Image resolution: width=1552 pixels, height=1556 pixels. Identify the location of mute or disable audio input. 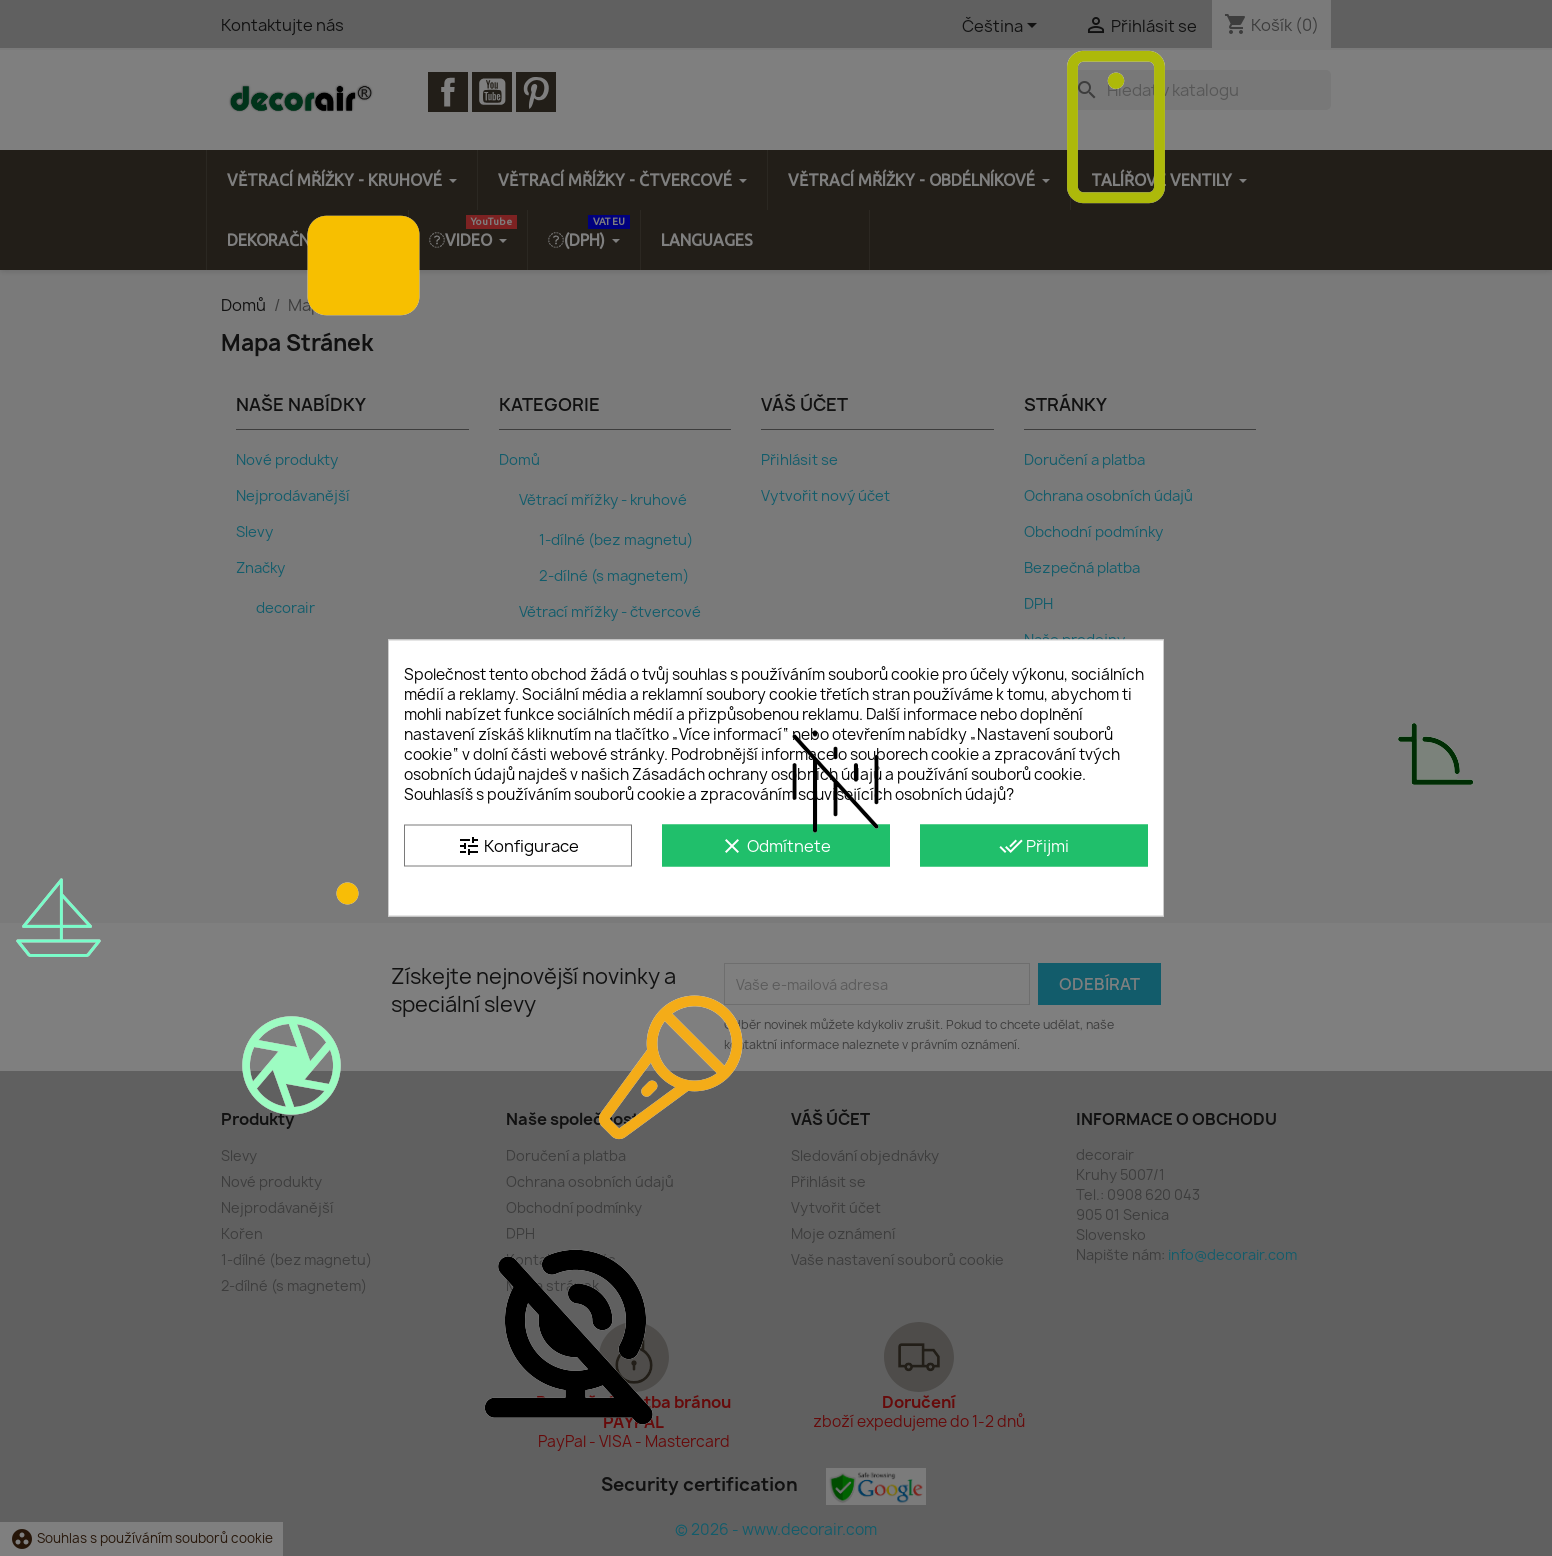
(835, 781).